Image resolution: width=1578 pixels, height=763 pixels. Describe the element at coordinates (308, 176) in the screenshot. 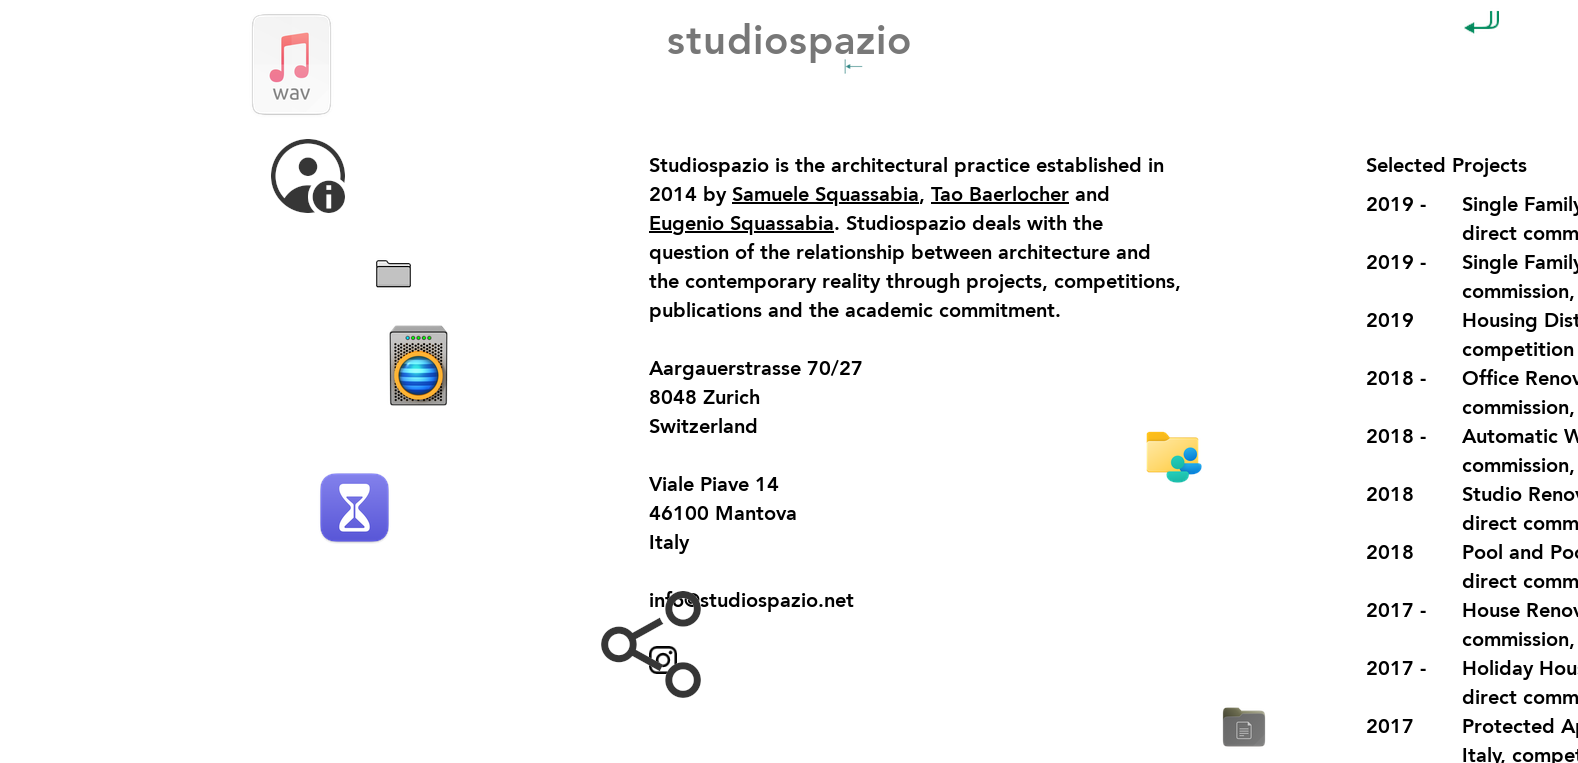

I see `view user profile information` at that location.